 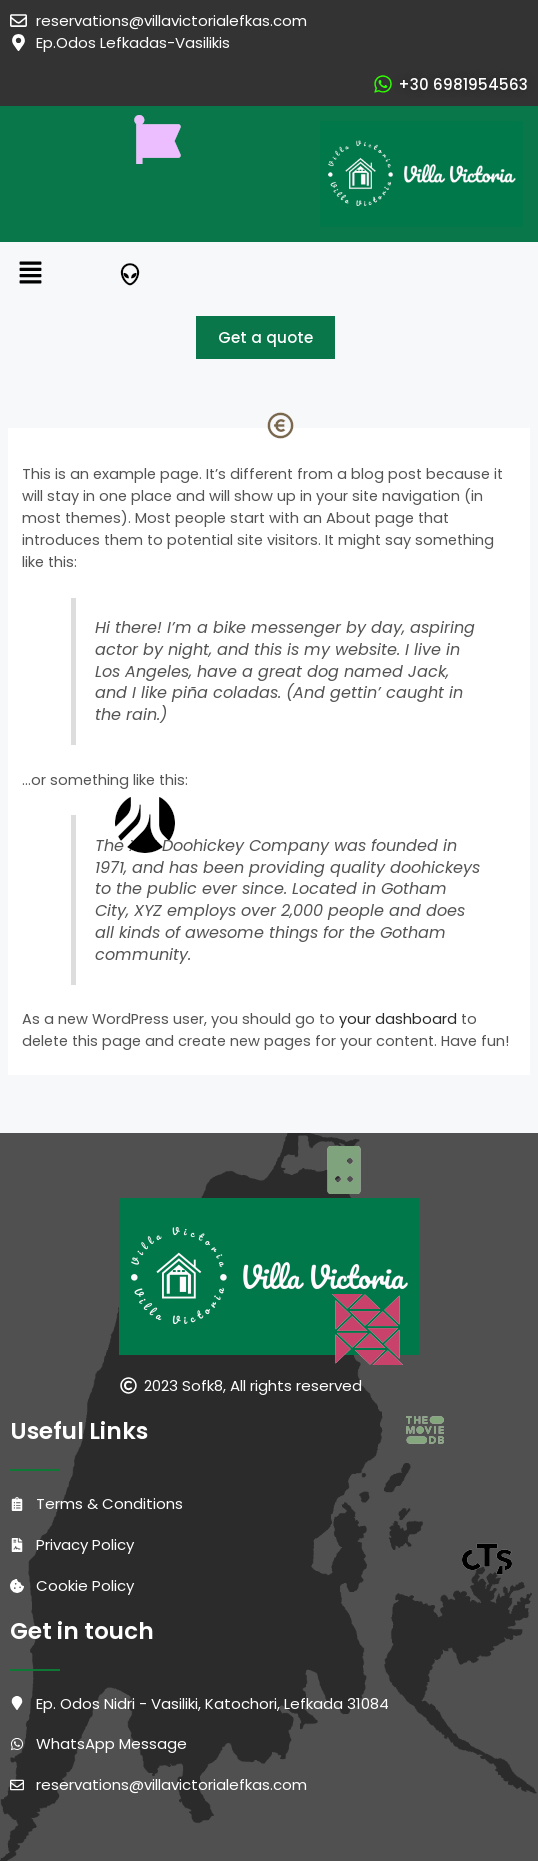 I want to click on jovian platform logo, so click(x=344, y=1170).